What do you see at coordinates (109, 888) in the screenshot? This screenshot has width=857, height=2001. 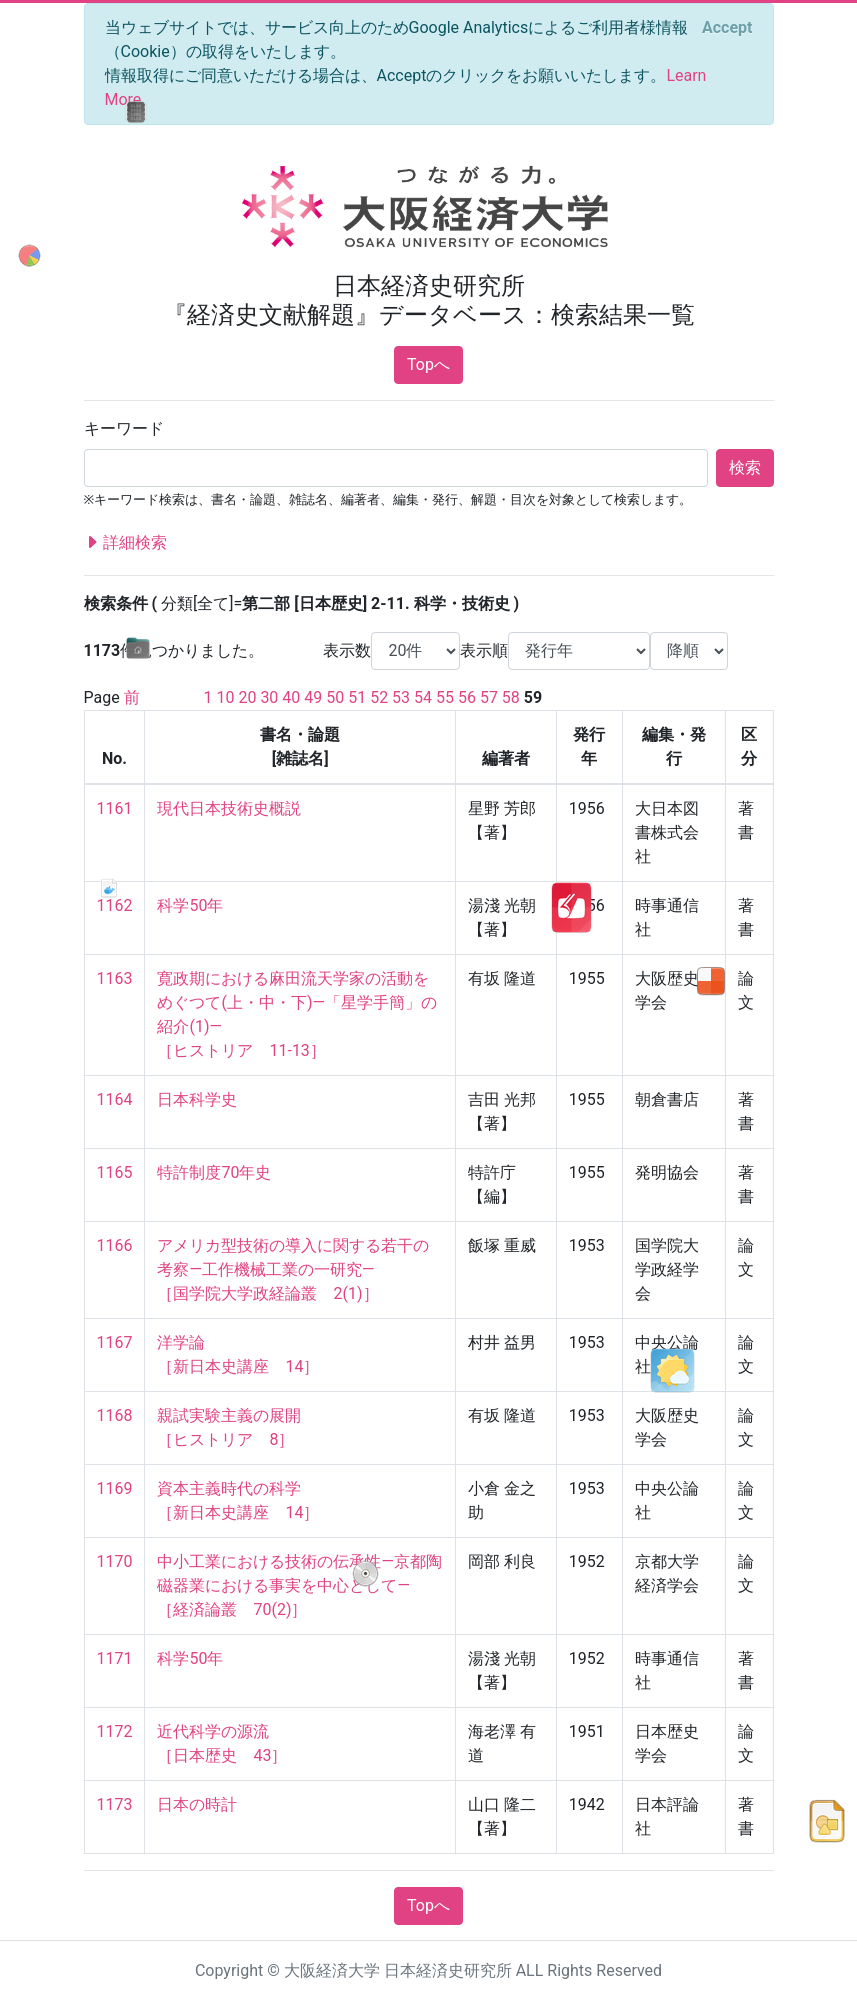 I see `dockerfile or docker configuration file` at bounding box center [109, 888].